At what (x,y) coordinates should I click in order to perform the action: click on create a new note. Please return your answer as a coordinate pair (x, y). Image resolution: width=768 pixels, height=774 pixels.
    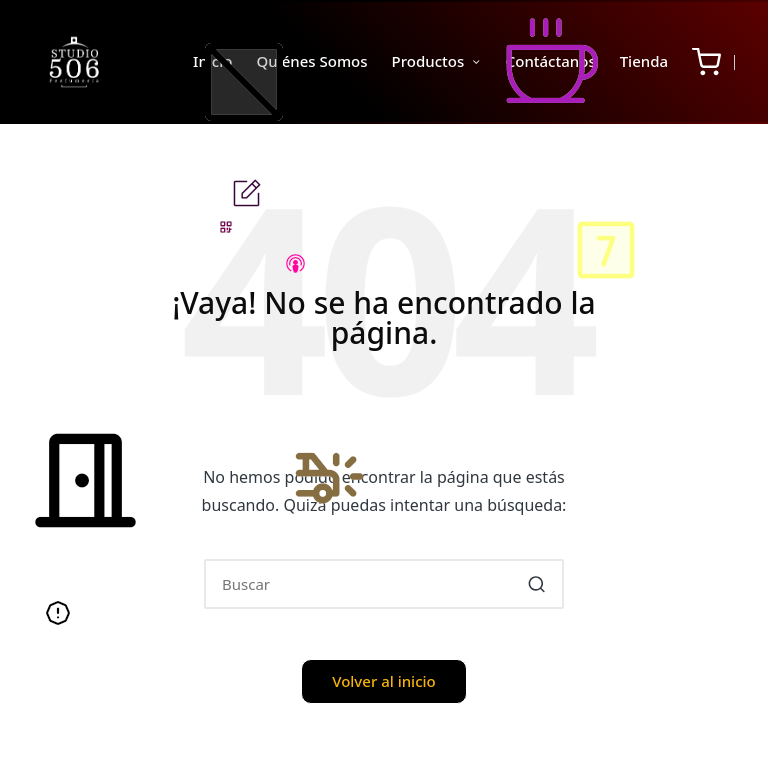
    Looking at the image, I should click on (246, 193).